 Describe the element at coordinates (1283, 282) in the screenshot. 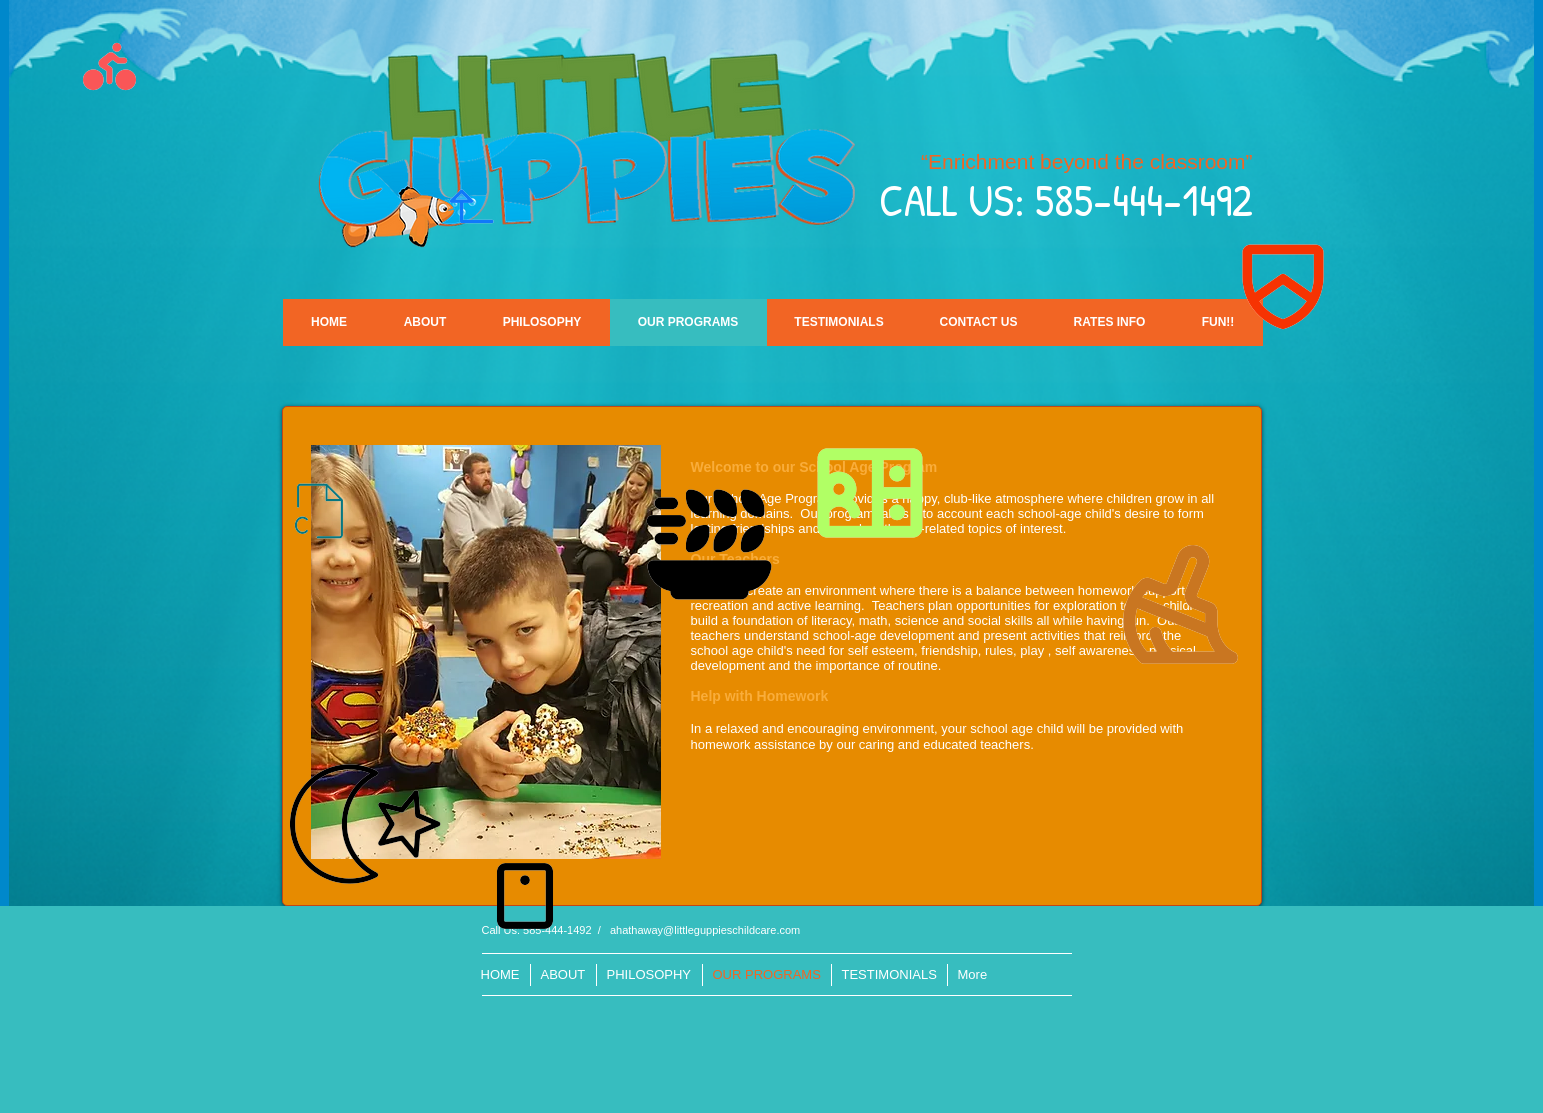

I see `access security or protection settings` at that location.